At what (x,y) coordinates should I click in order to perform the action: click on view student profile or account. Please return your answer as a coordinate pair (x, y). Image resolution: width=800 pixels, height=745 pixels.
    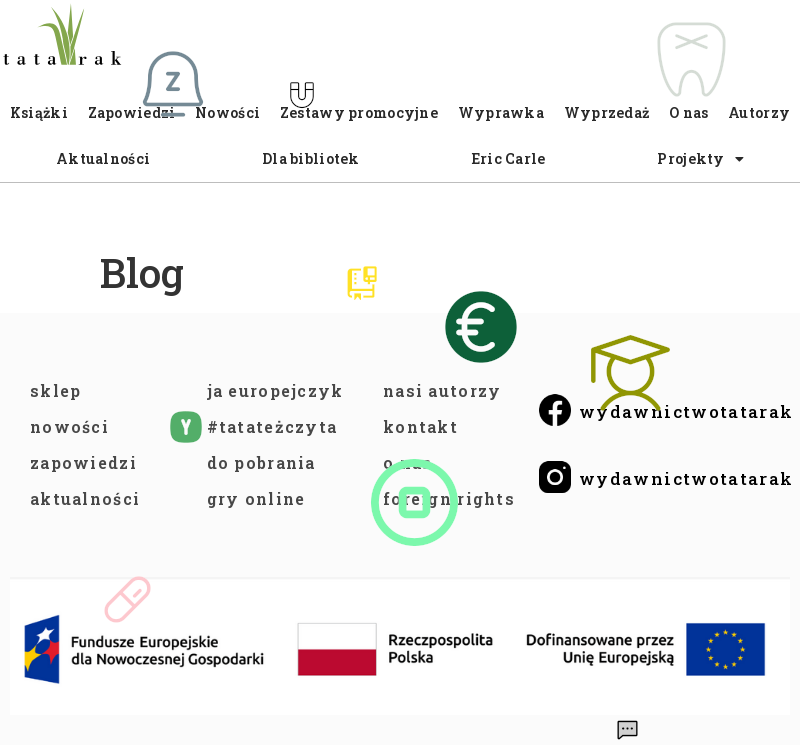
    Looking at the image, I should click on (630, 374).